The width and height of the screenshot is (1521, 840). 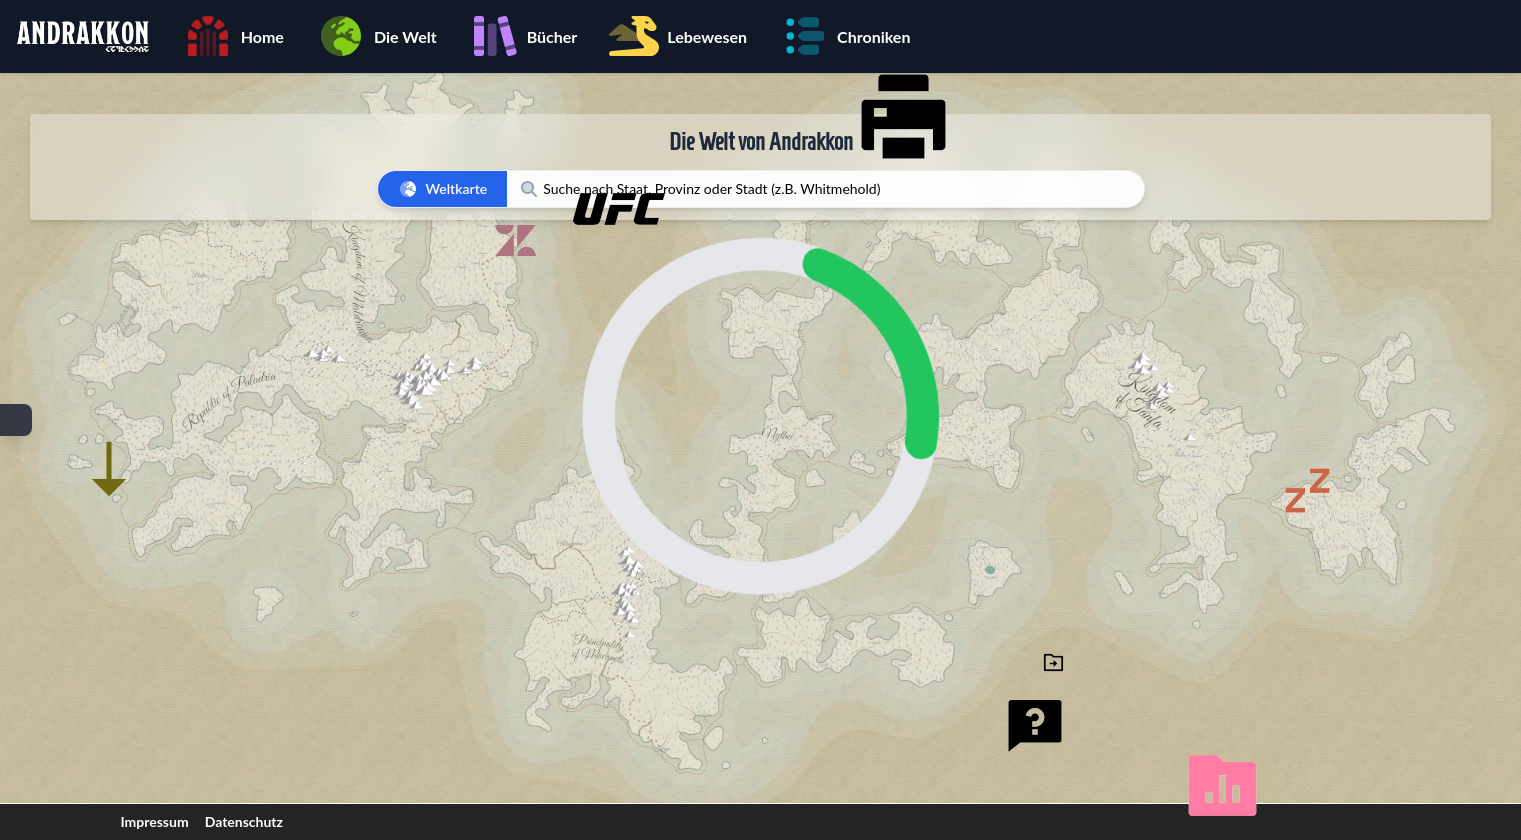 I want to click on UFC brand logo, so click(x=619, y=209).